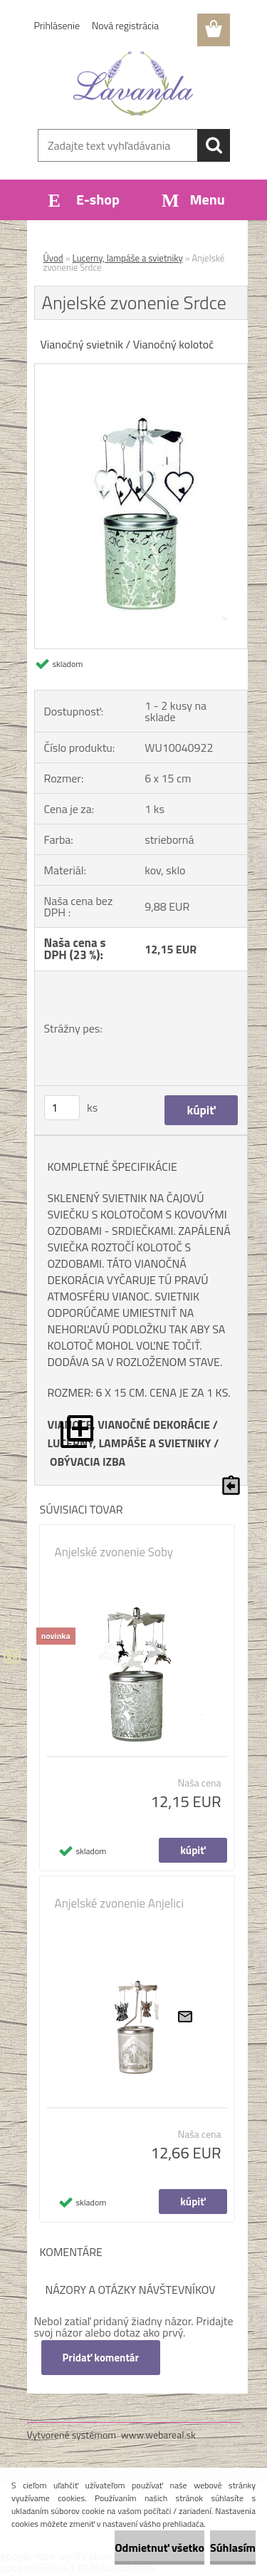 Image resolution: width=267 pixels, height=2576 pixels. I want to click on return or send back an assignment, so click(231, 1486).